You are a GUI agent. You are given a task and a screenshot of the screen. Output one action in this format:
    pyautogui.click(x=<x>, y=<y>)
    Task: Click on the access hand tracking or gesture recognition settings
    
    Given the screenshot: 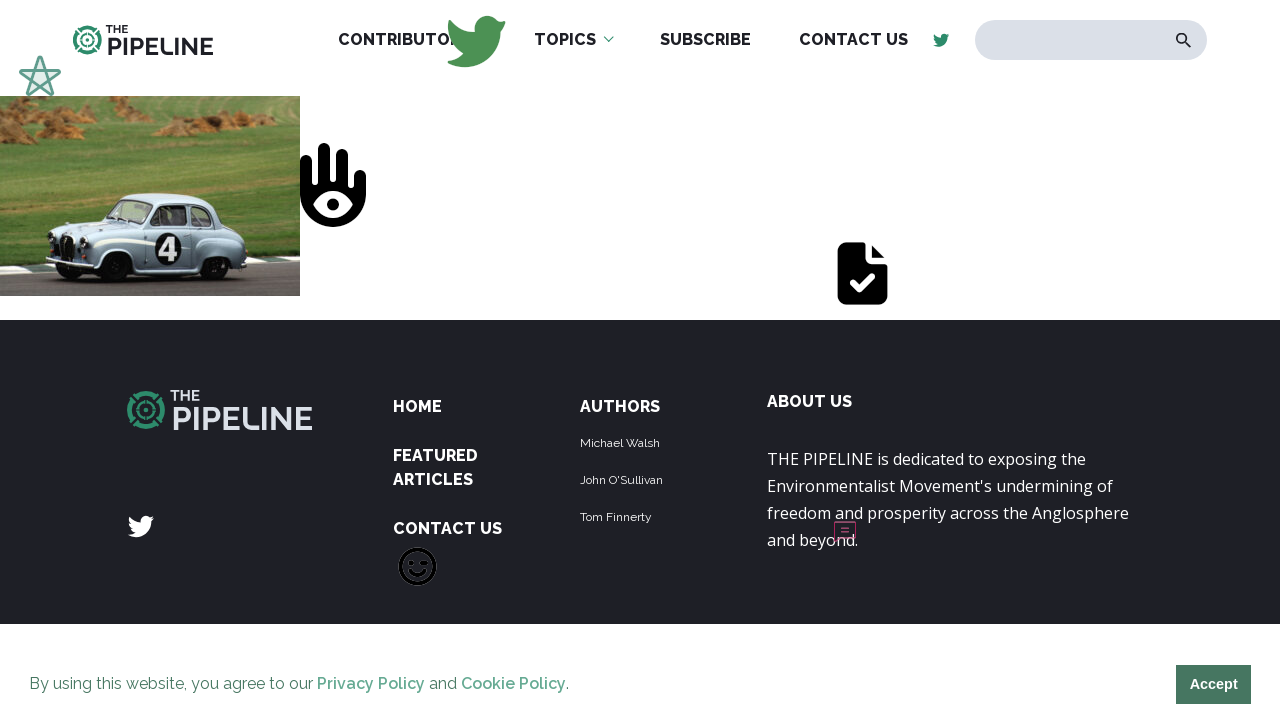 What is the action you would take?
    pyautogui.click(x=333, y=185)
    